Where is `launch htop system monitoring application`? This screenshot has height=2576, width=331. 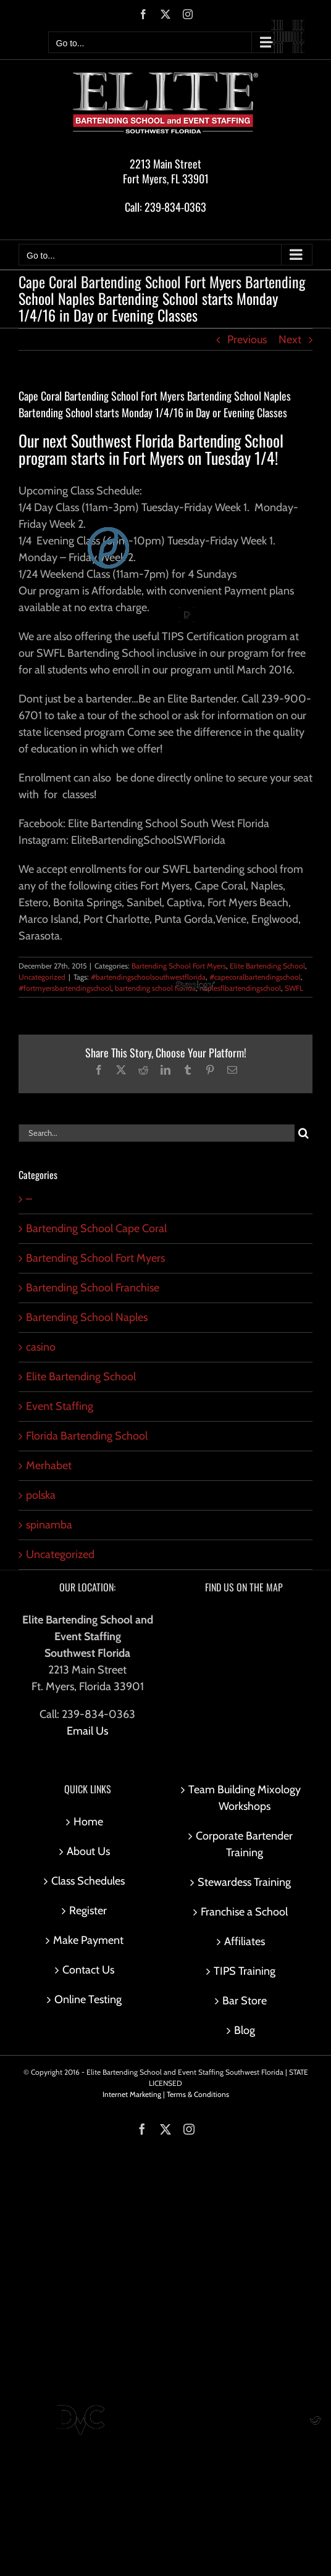 launch htop system monitoring application is located at coordinates (288, 36).